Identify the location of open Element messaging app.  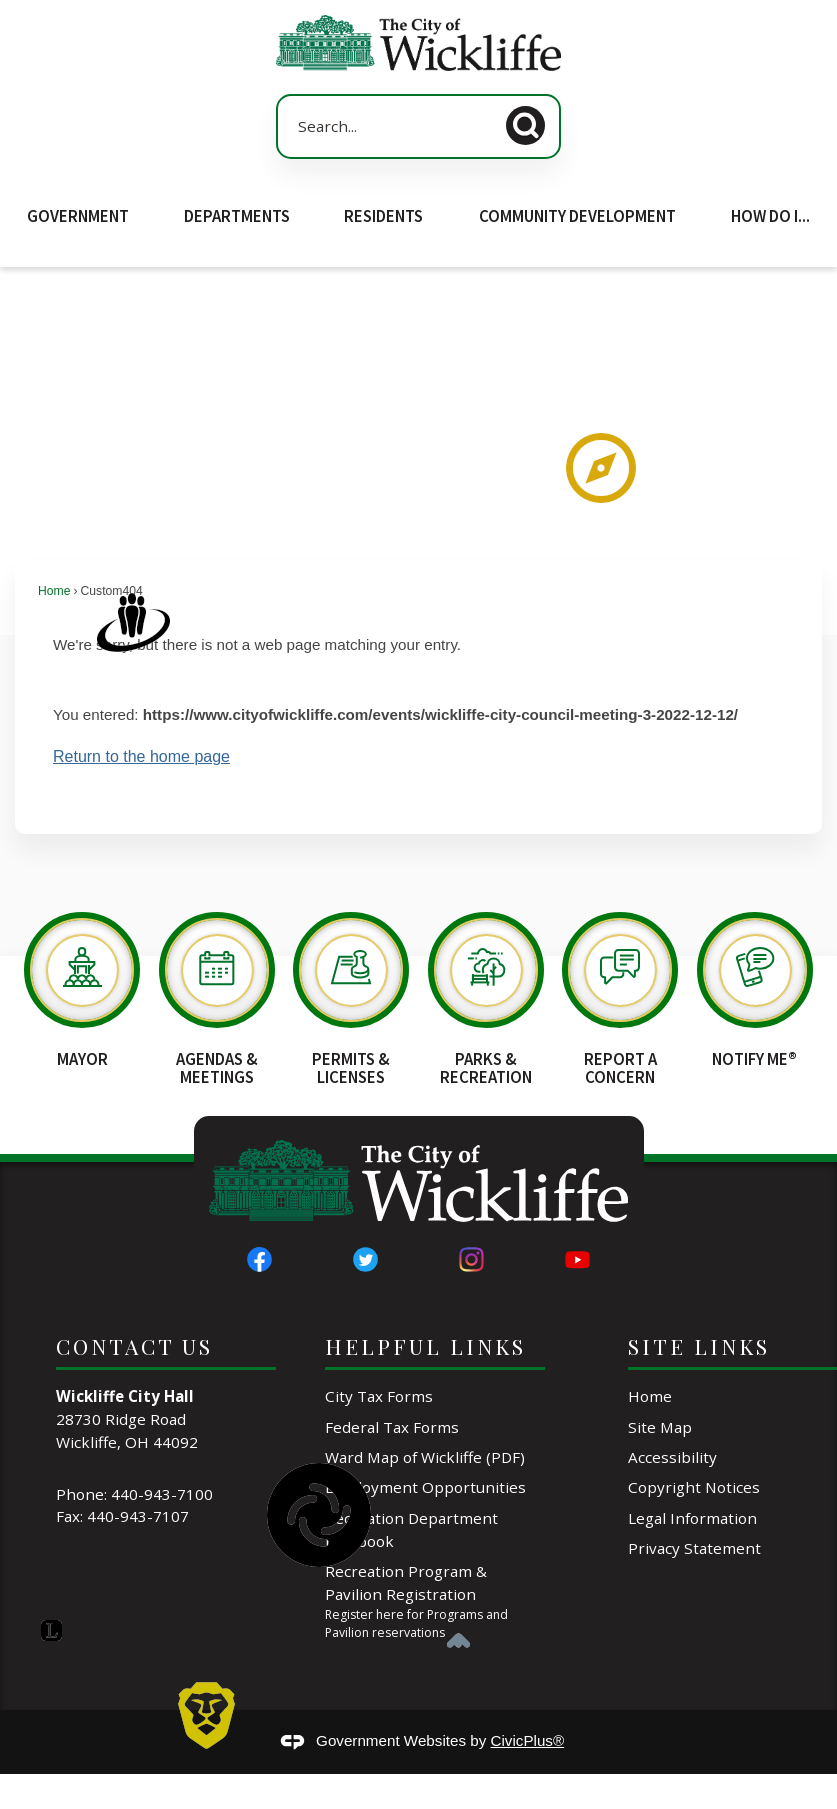
(319, 1515).